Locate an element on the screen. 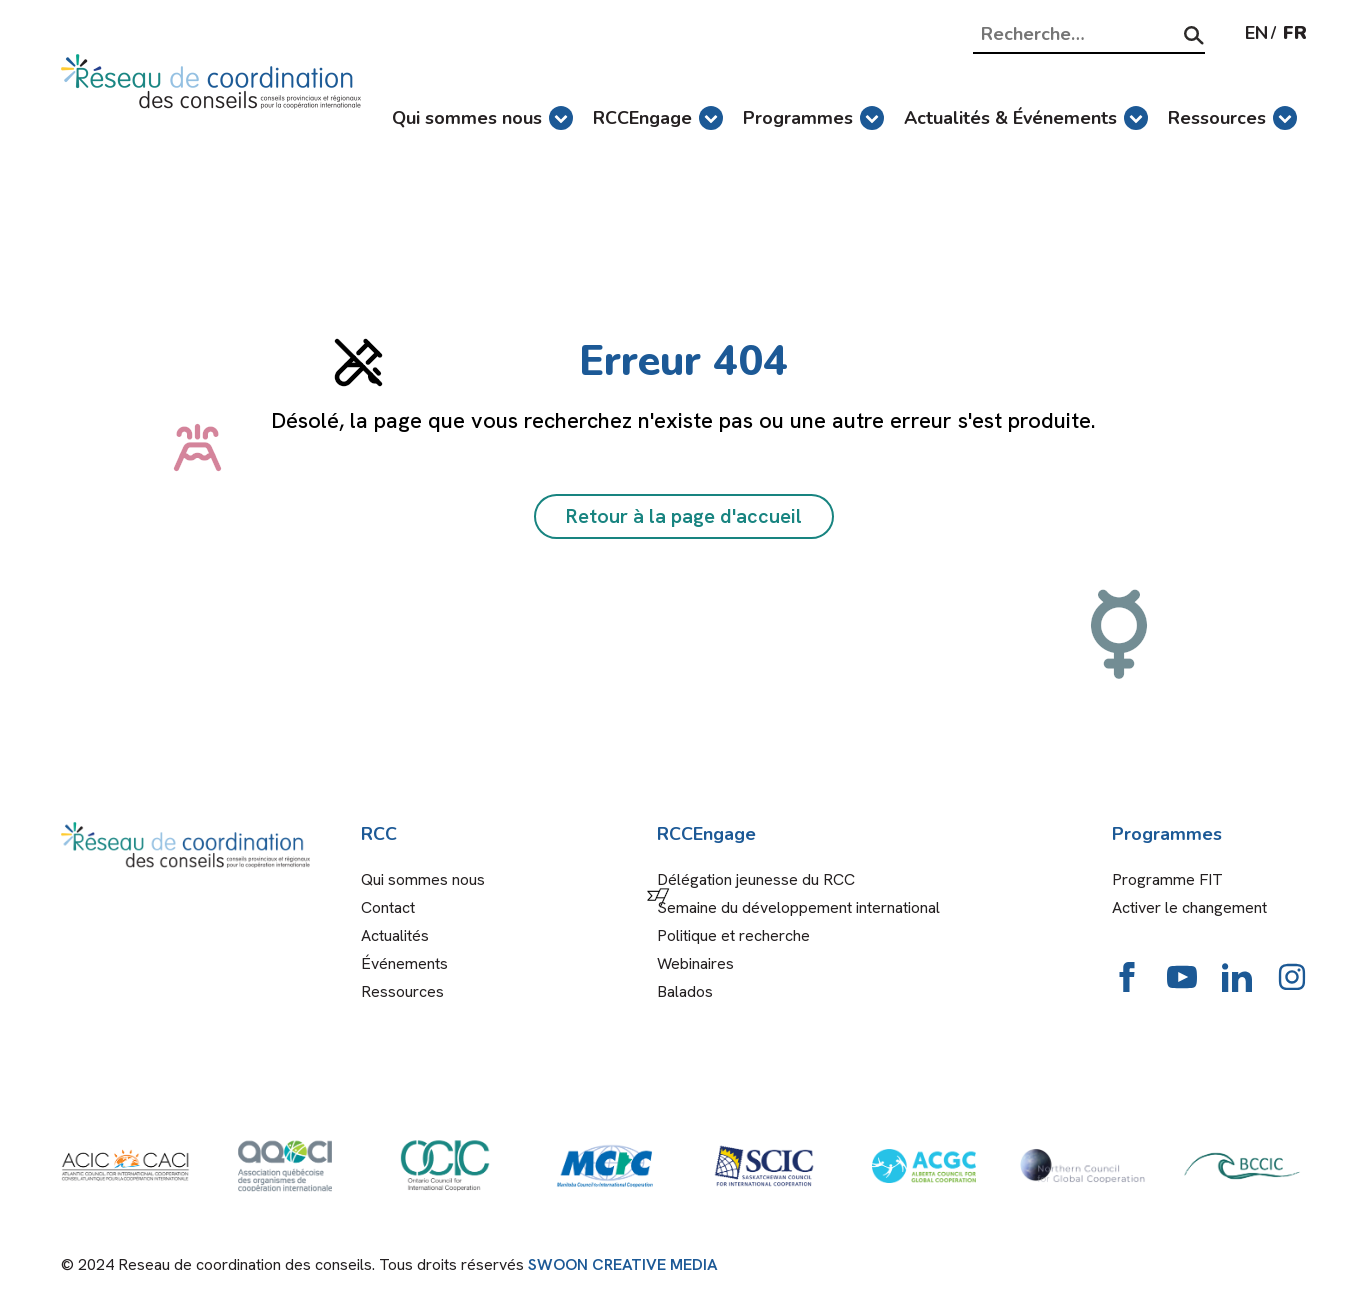 This screenshot has width=1367, height=1304. flag or mark an item for follow-up is located at coordinates (658, 897).